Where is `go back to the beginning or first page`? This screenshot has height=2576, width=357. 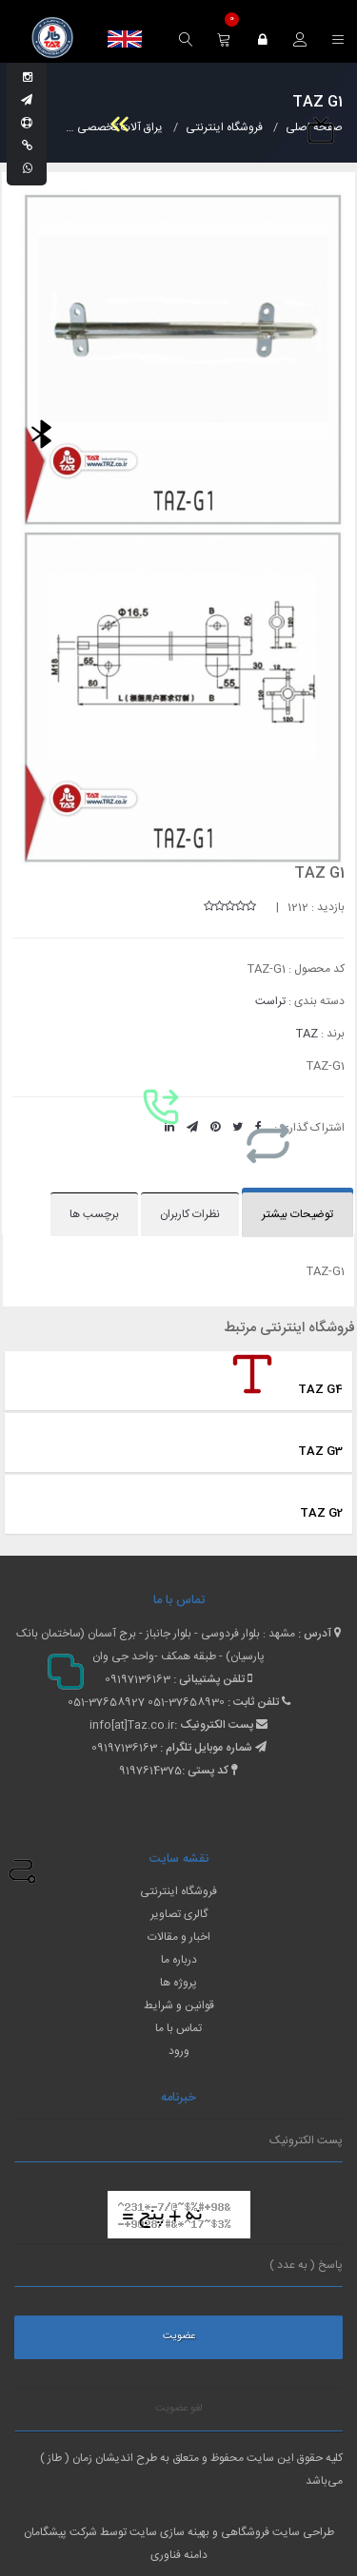 go back to the beginning or first page is located at coordinates (119, 124).